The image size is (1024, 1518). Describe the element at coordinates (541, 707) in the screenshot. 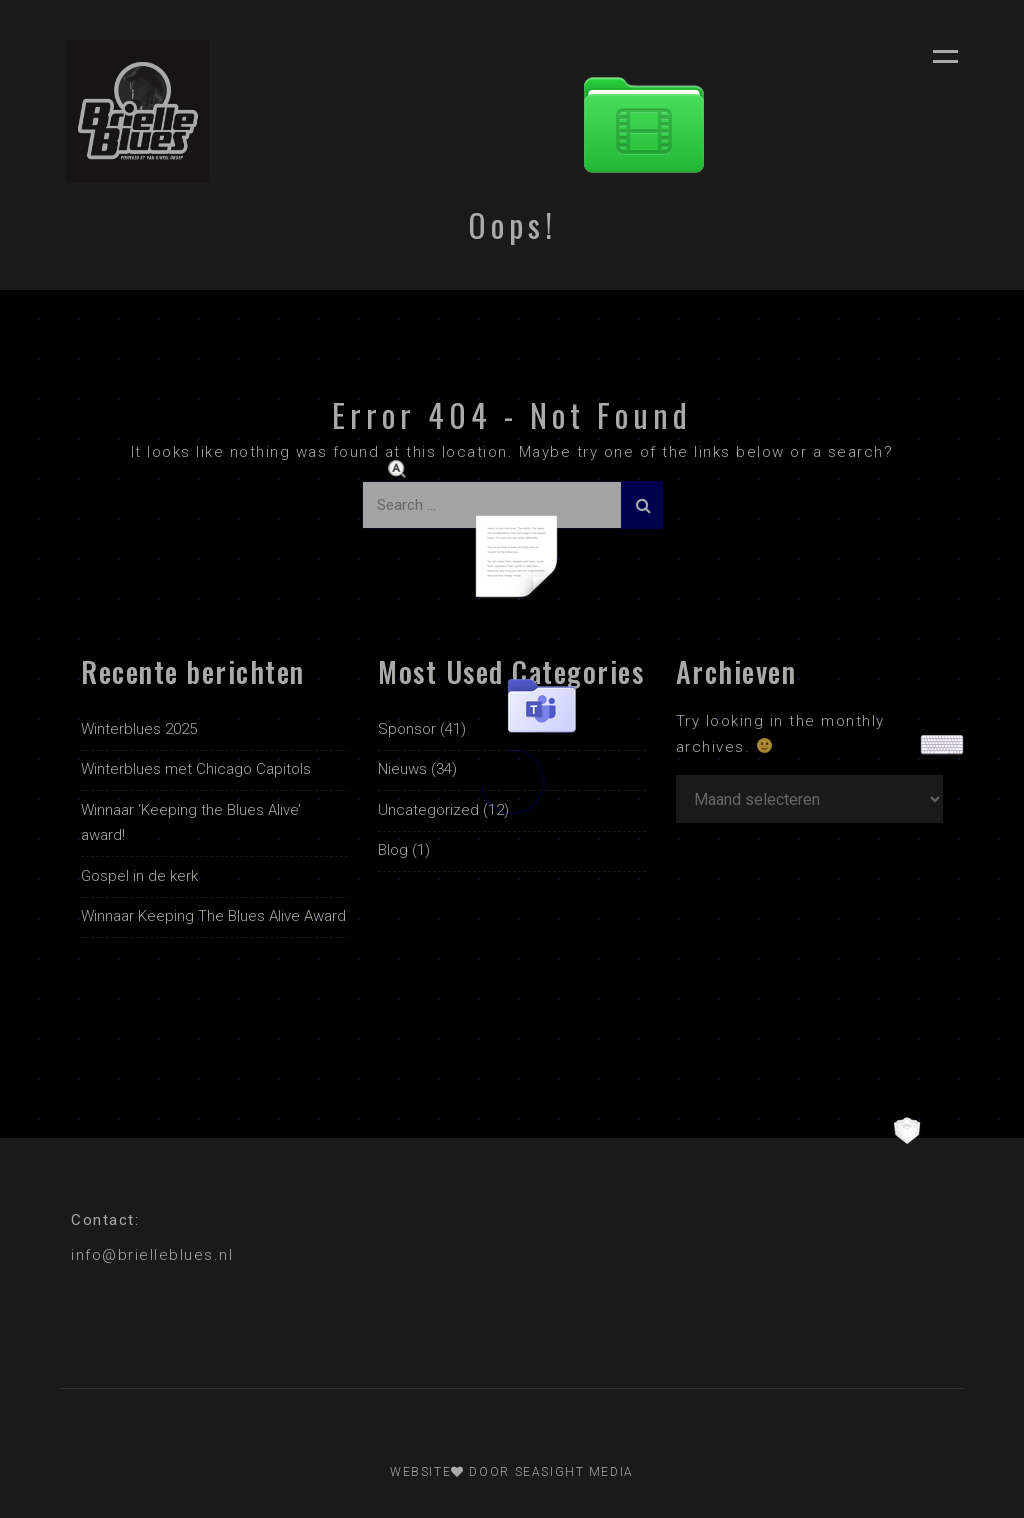

I see `open microsoft teams files folder` at that location.